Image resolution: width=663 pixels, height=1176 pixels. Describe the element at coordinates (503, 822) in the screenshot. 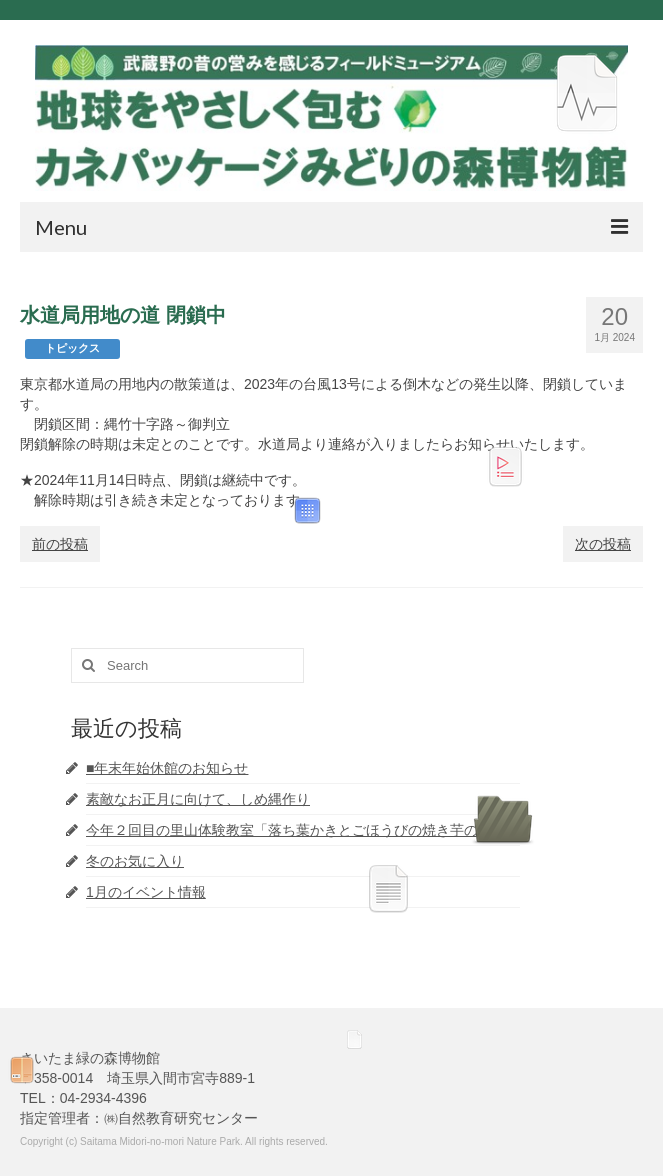

I see `indicates a folder currently being accessed or browsed` at that location.